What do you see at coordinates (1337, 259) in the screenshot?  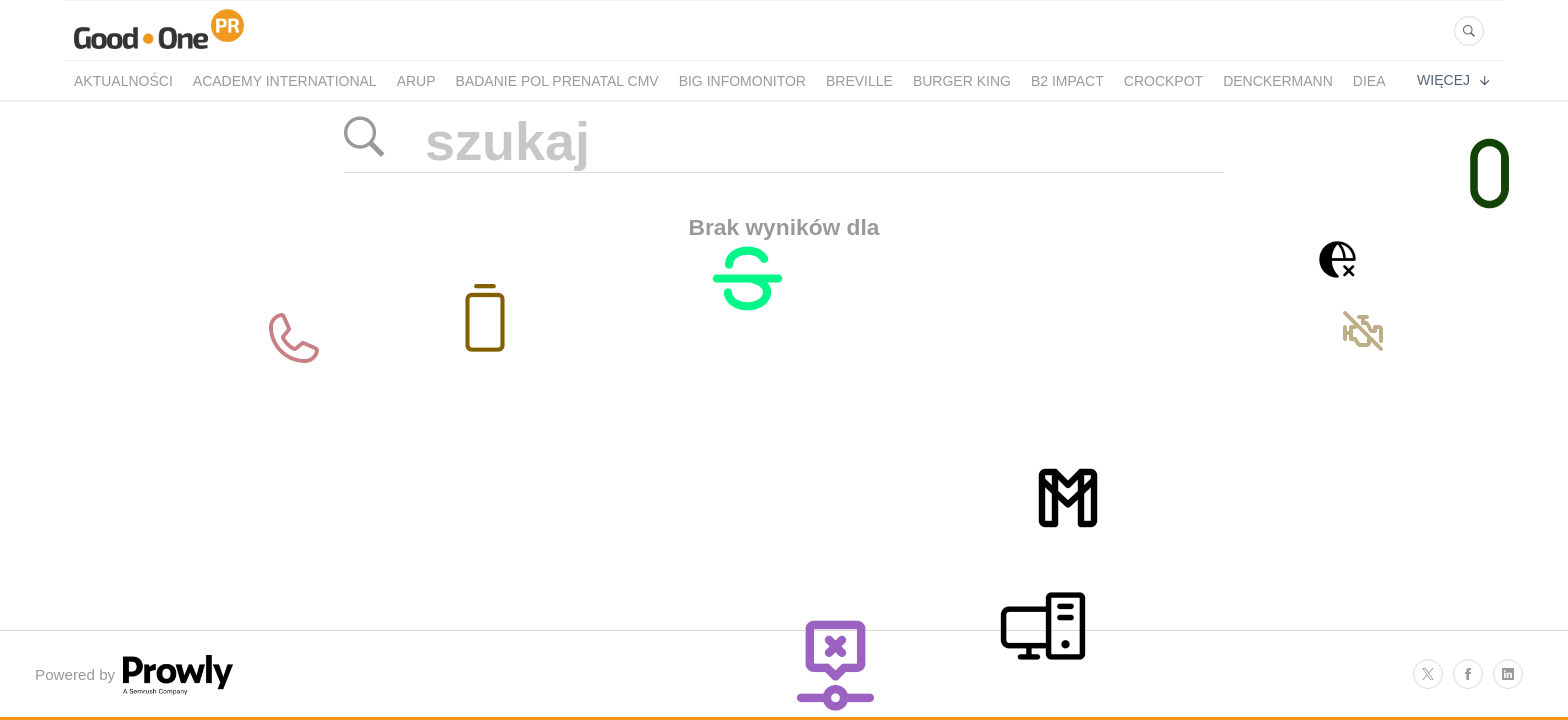 I see `no internet connection` at bounding box center [1337, 259].